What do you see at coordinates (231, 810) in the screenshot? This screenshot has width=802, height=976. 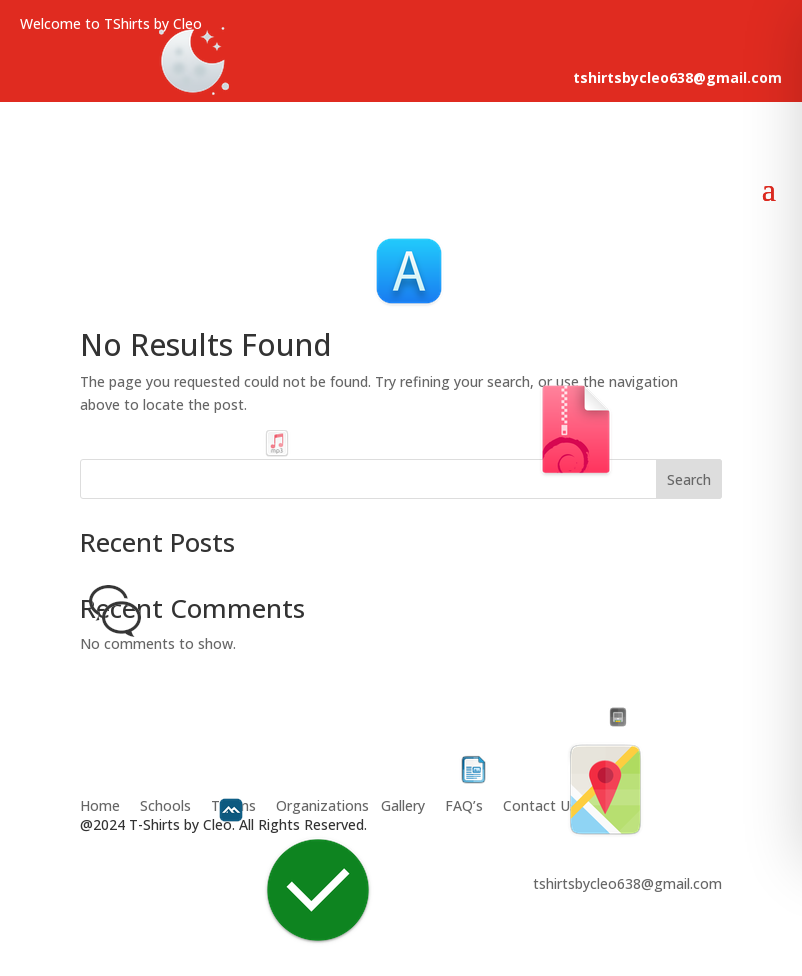 I see `open alpine linux application` at bounding box center [231, 810].